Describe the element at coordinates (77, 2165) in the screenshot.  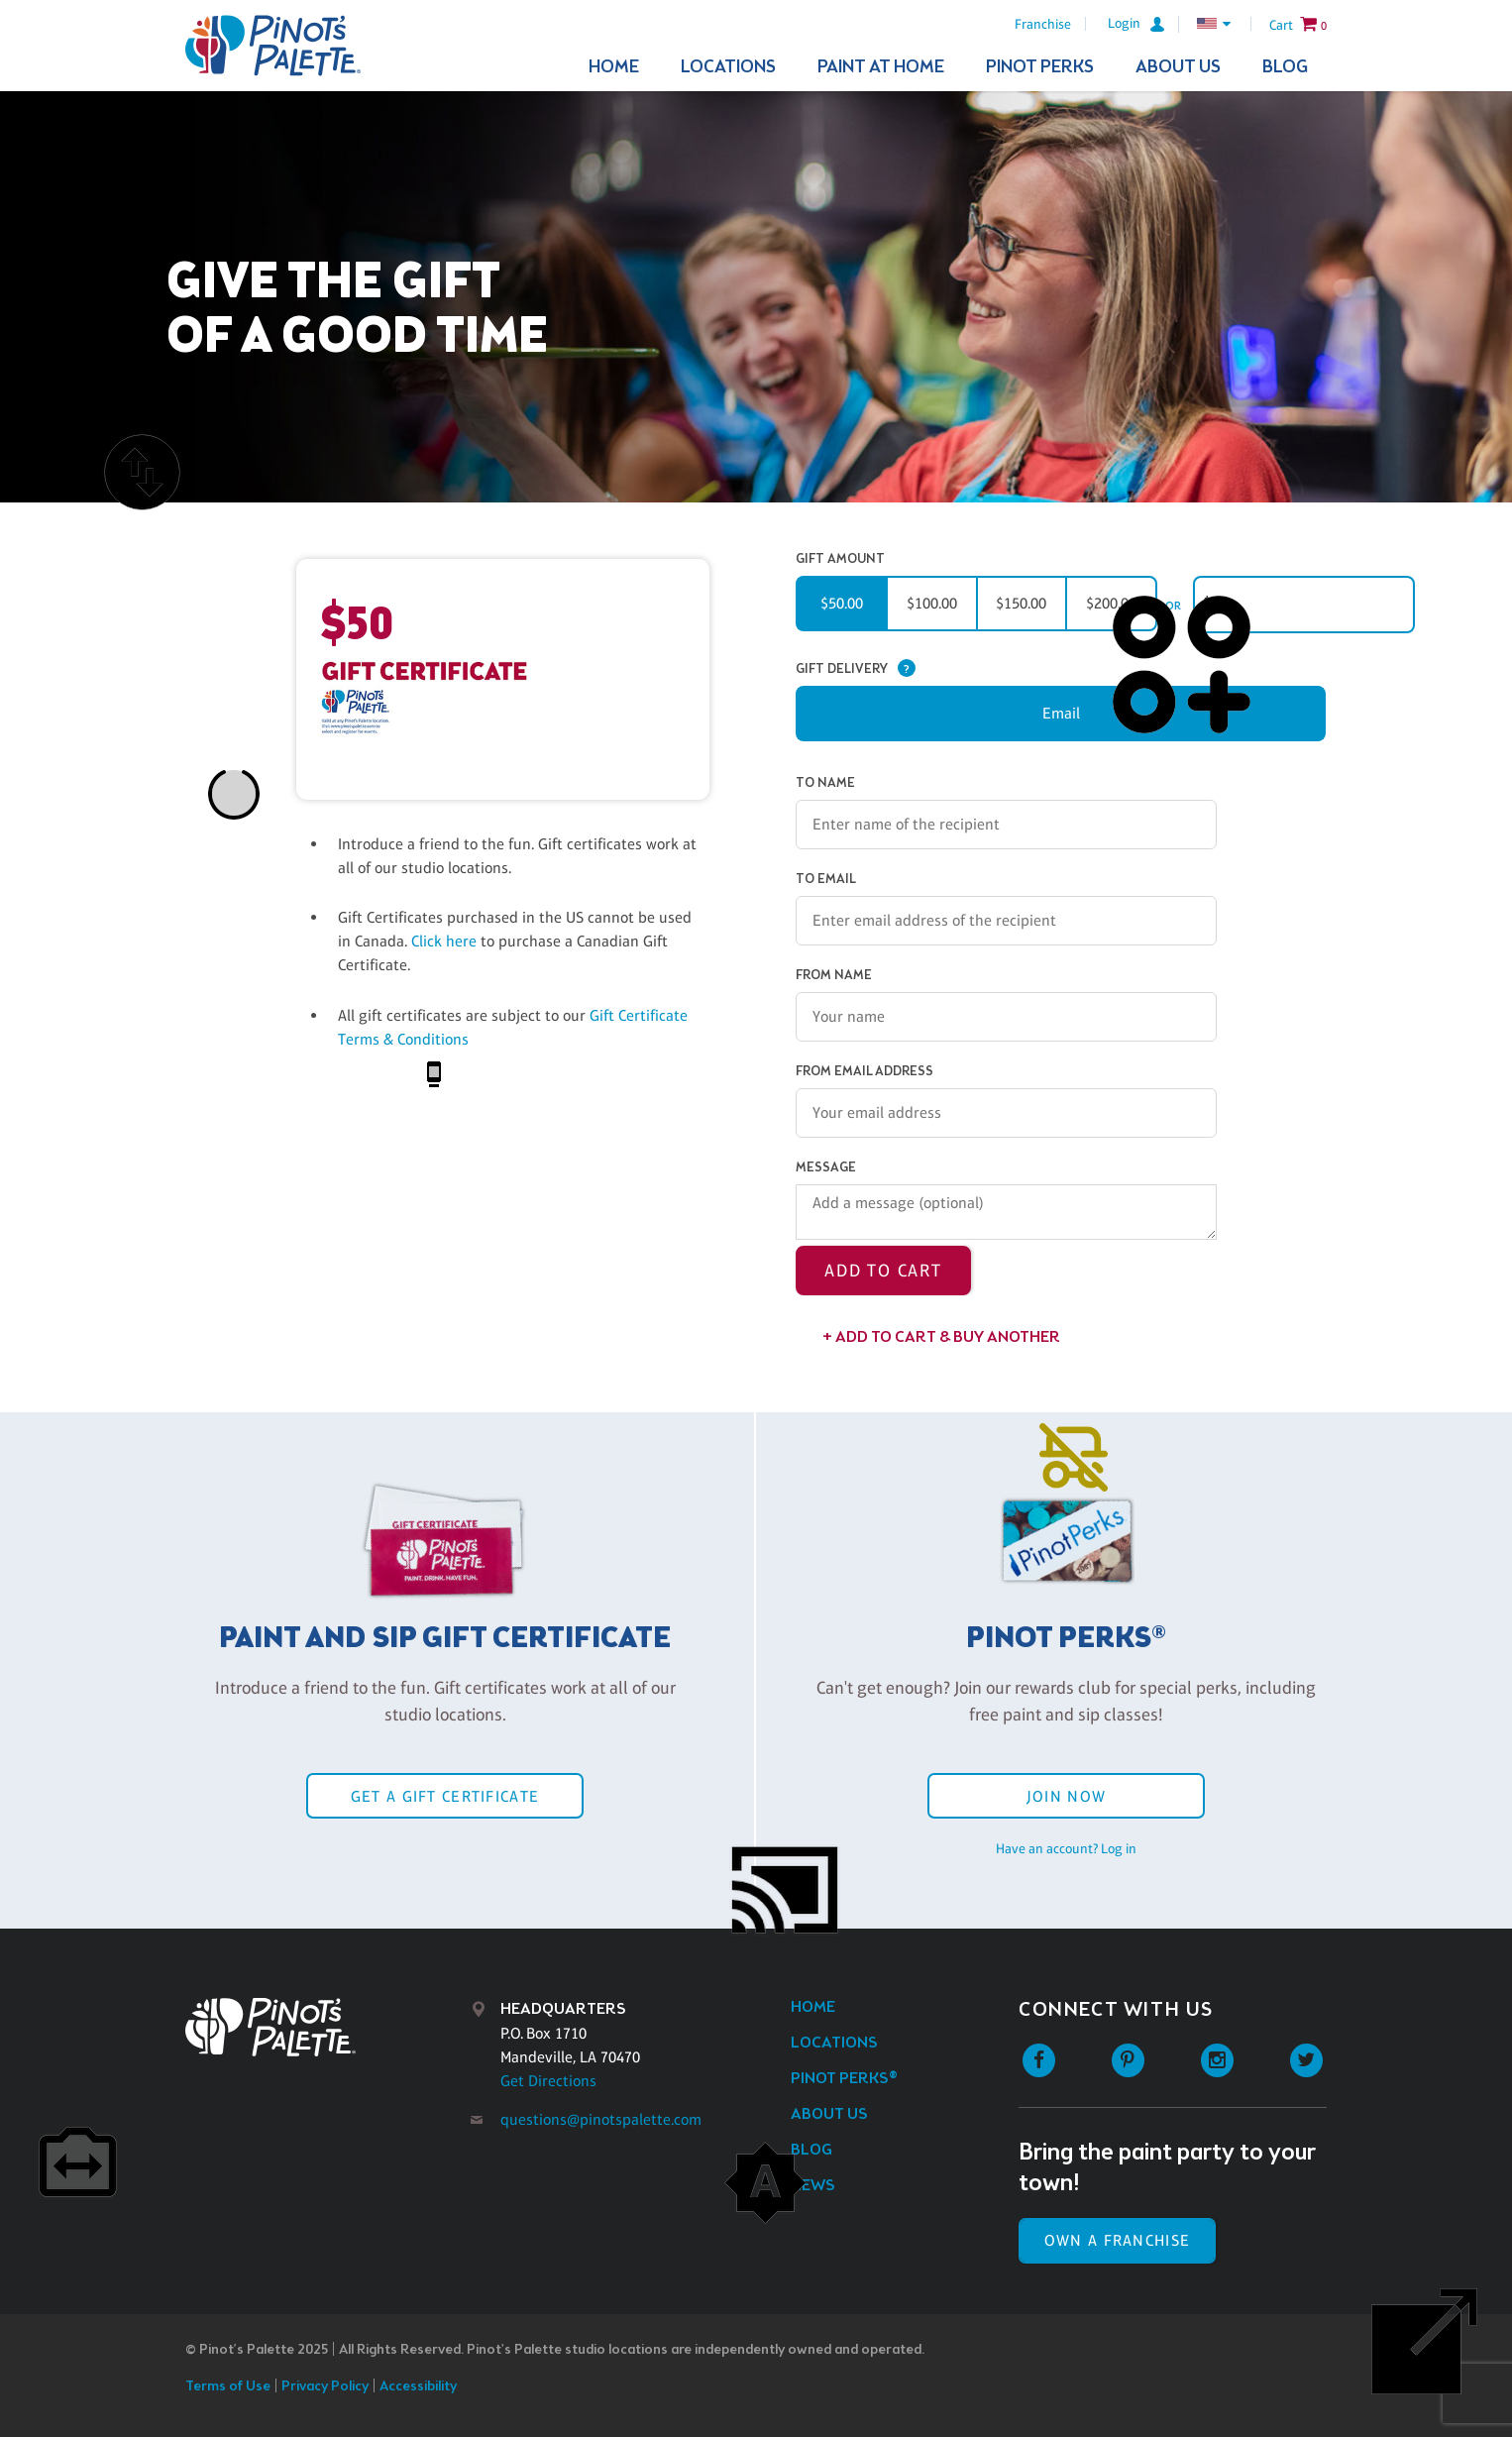
I see `switch between front and rear camera` at that location.